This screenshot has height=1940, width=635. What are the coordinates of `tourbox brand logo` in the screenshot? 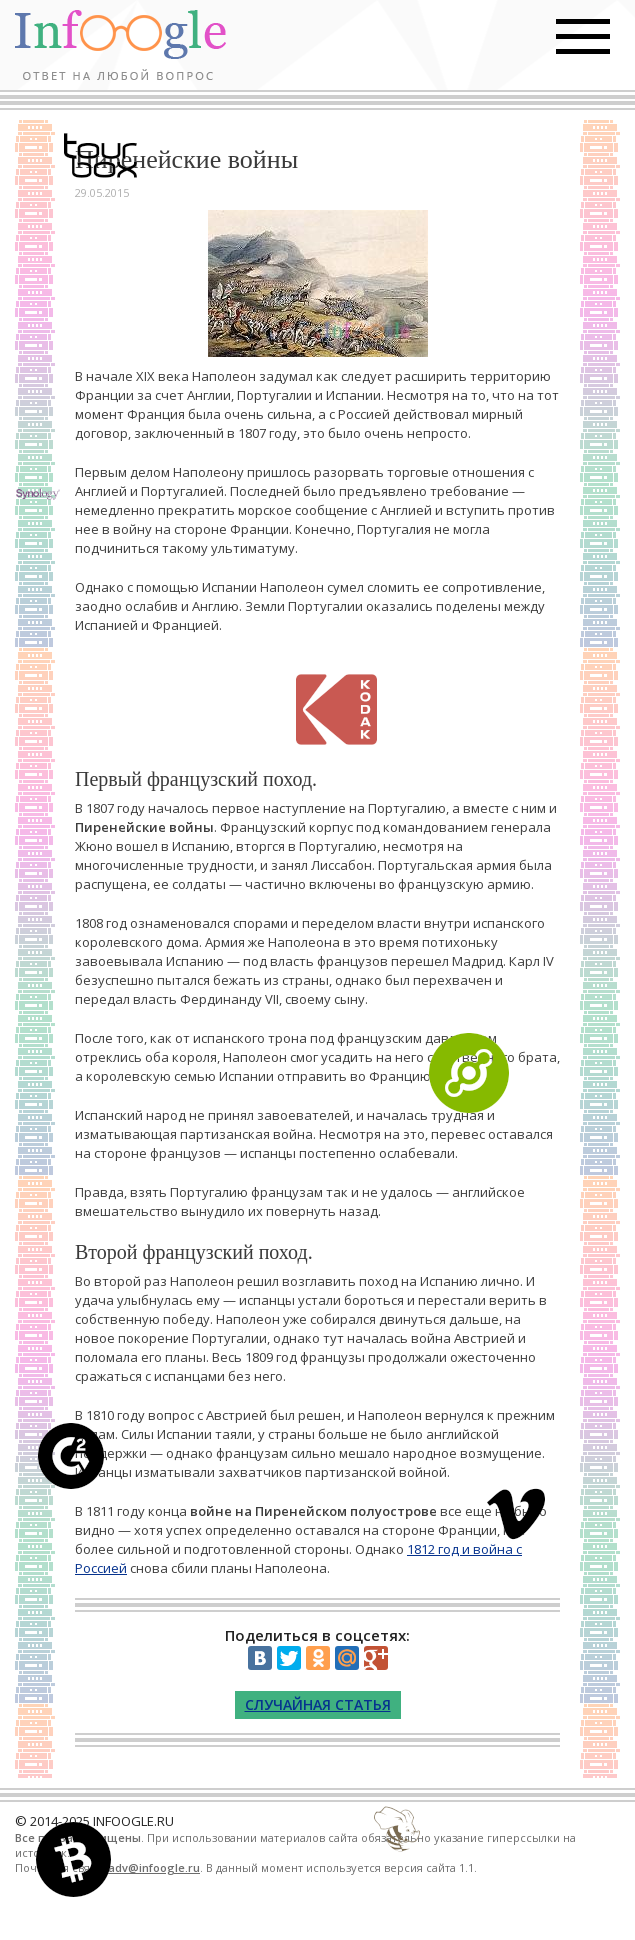 It's located at (100, 155).